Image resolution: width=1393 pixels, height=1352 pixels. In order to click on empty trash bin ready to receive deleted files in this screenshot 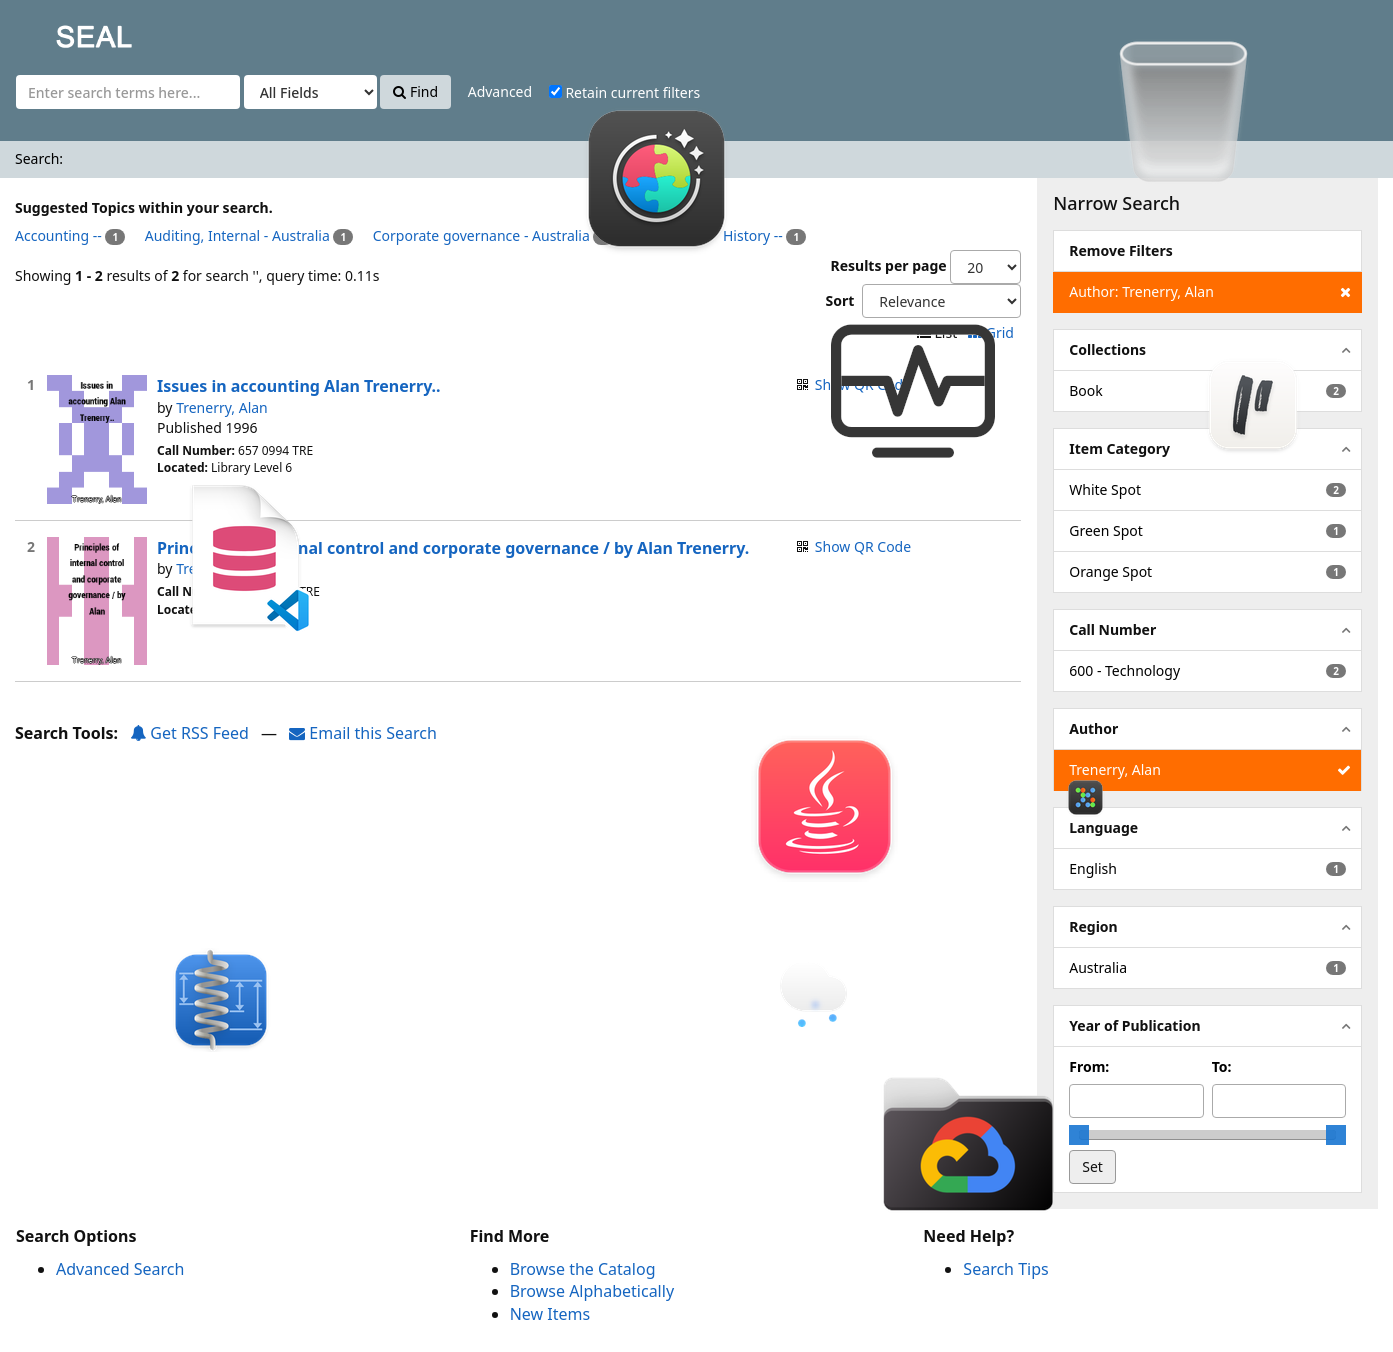, I will do `click(1183, 110)`.